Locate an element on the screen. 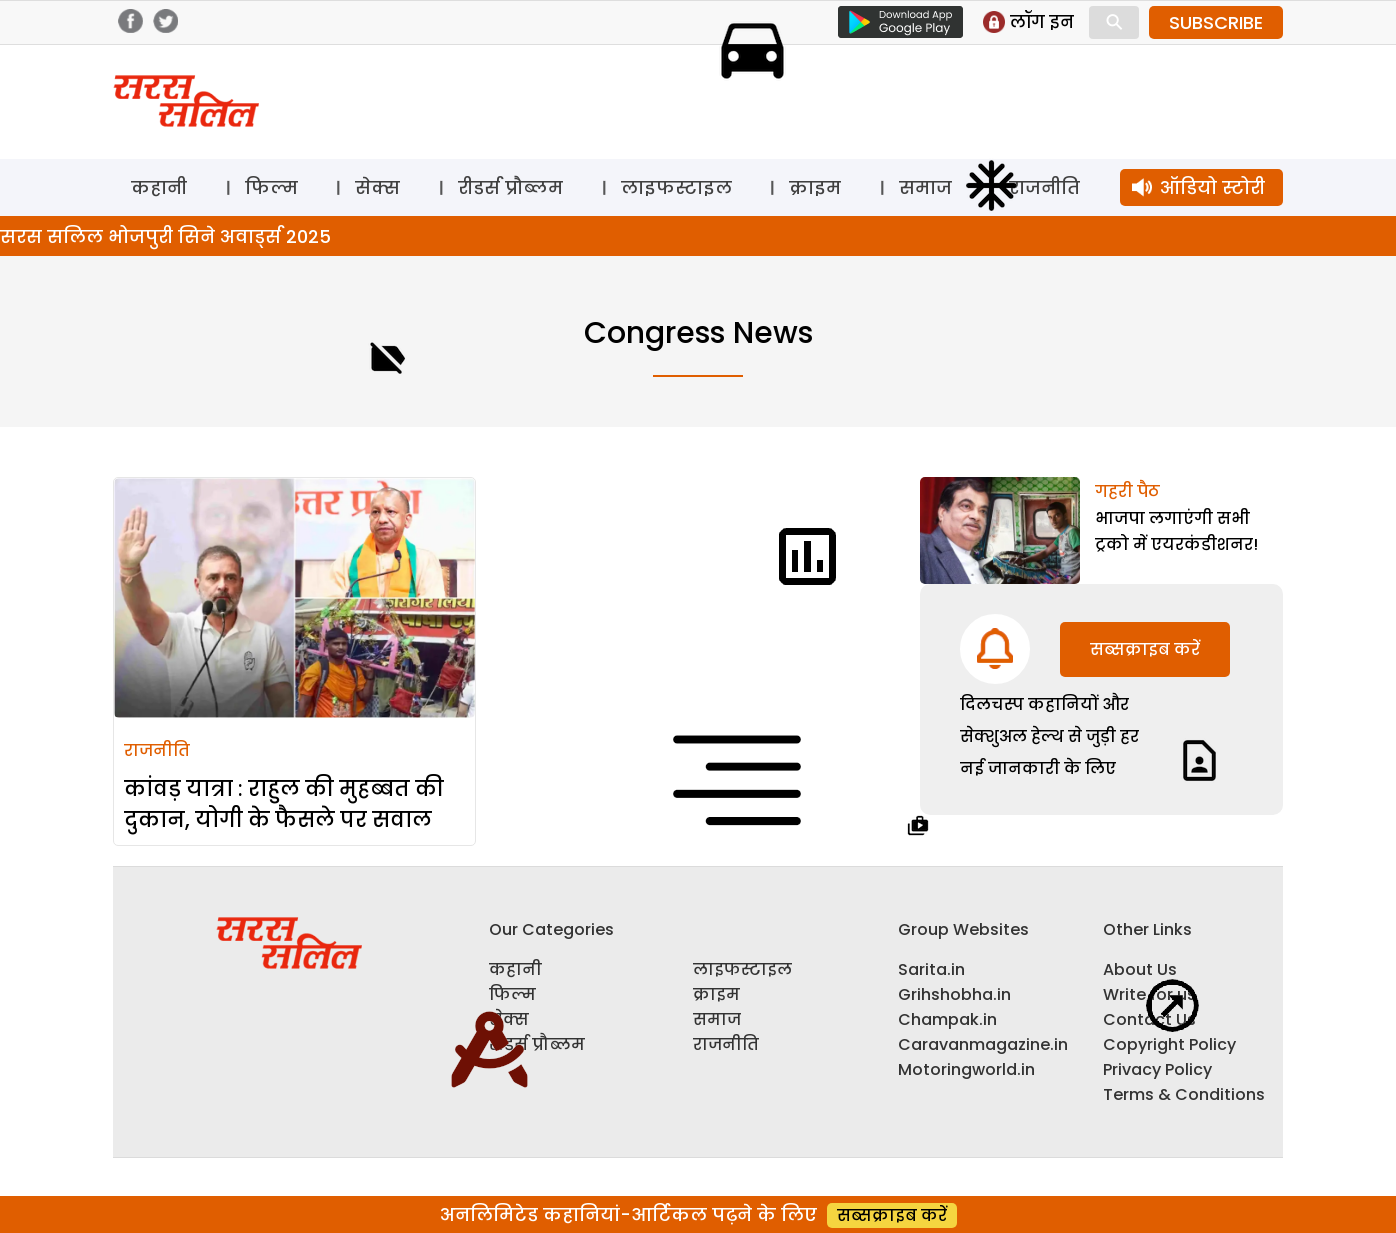 Image resolution: width=1396 pixels, height=1233 pixels. view contact details is located at coordinates (1199, 760).